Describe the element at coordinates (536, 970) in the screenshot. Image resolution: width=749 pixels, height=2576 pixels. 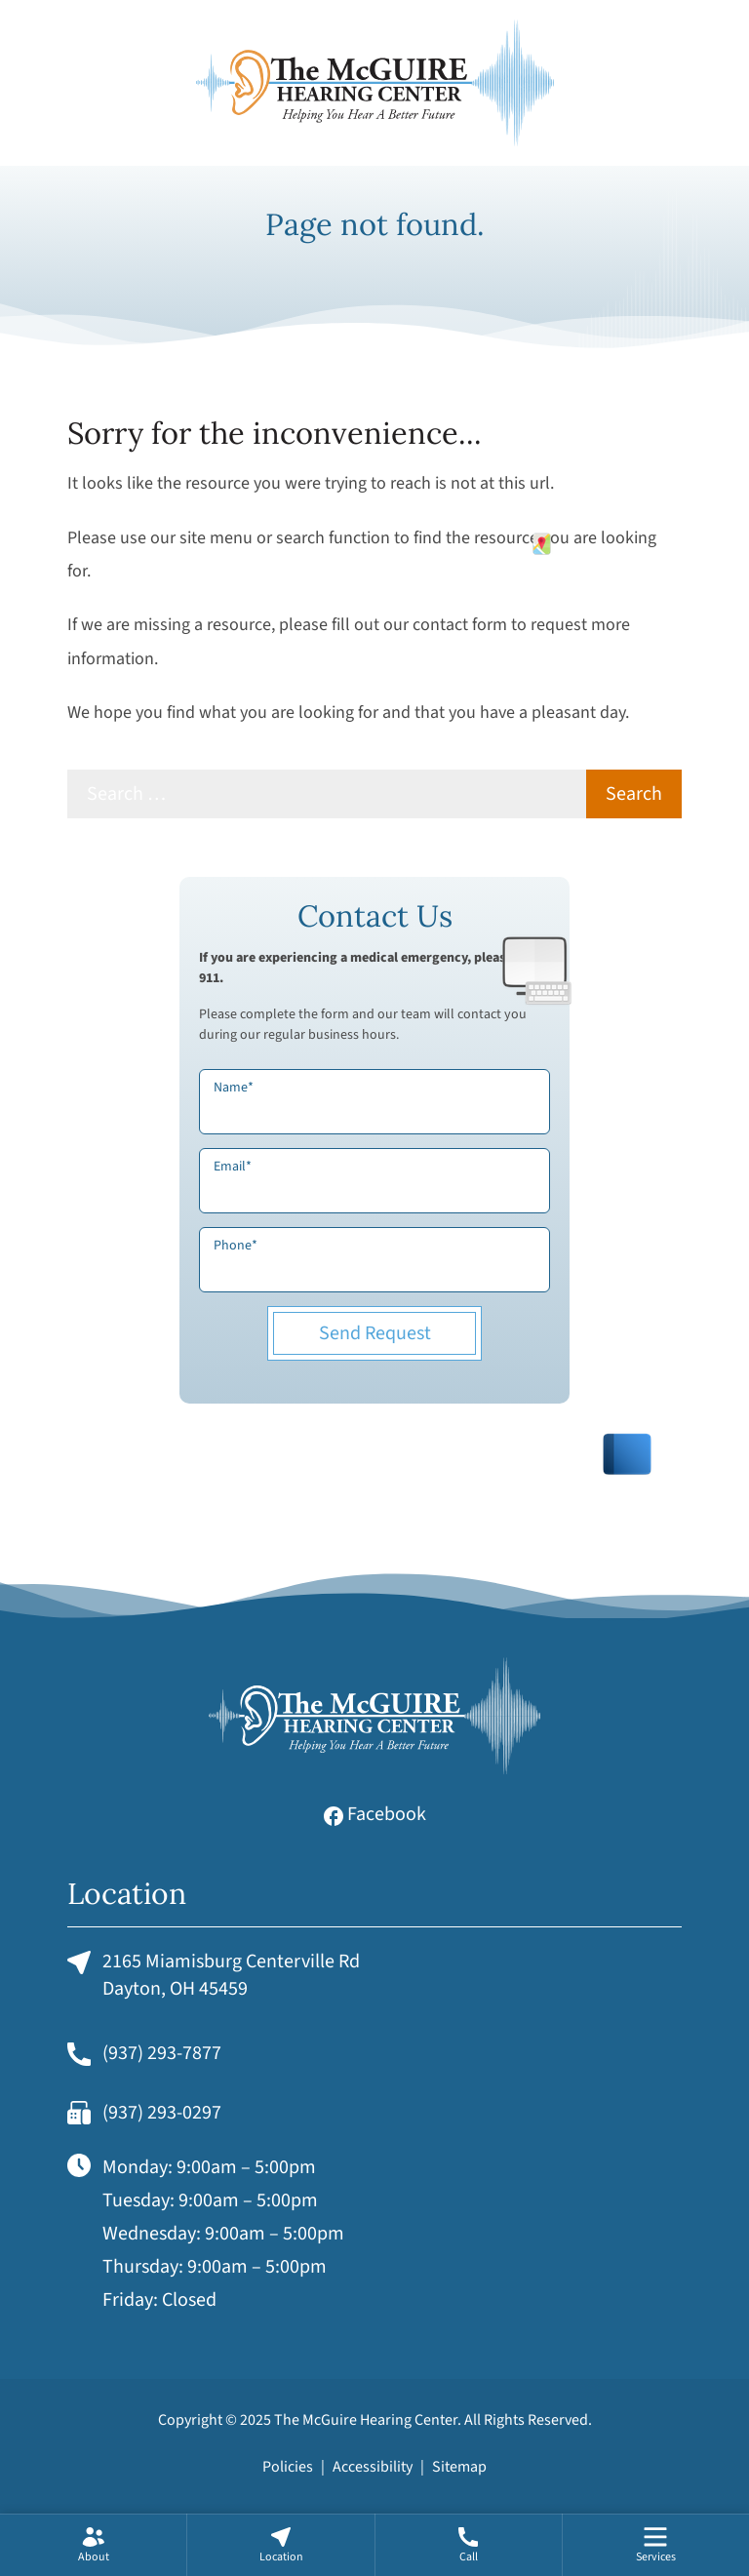
I see `access computer or desktop settings` at that location.